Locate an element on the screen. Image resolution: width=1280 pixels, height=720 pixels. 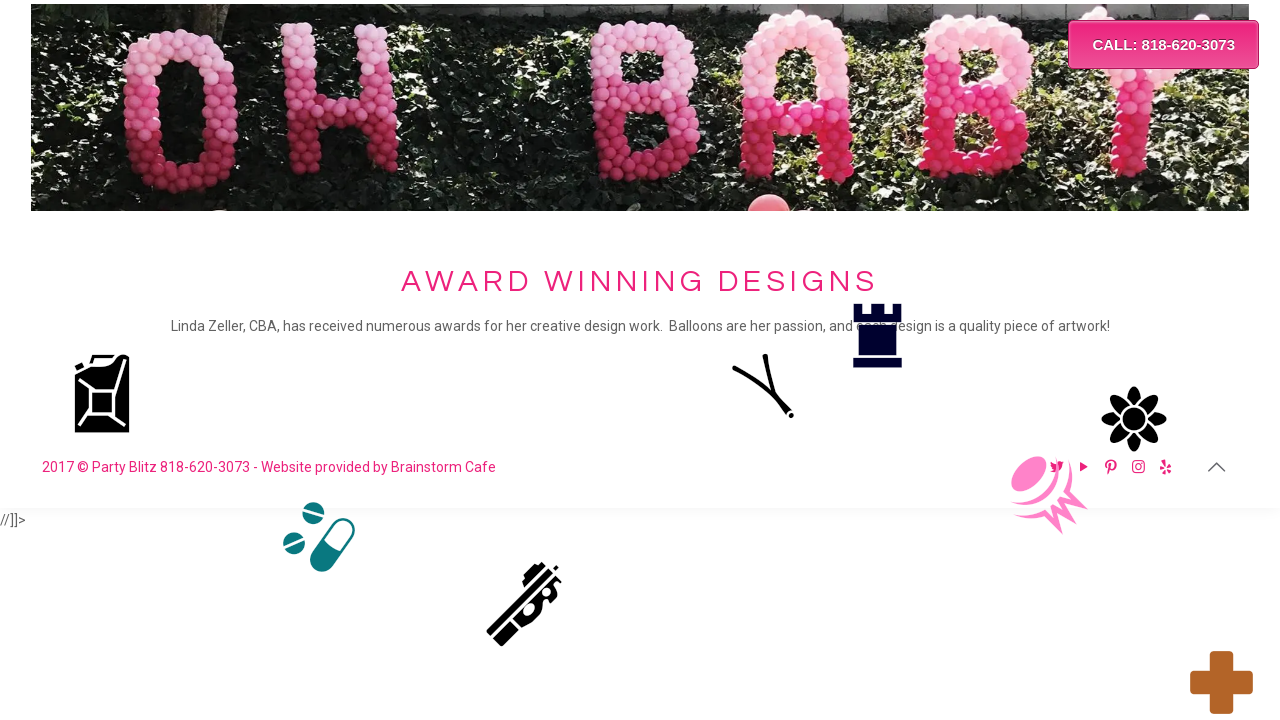
dowsing or divination tool in a game interface is located at coordinates (763, 386).